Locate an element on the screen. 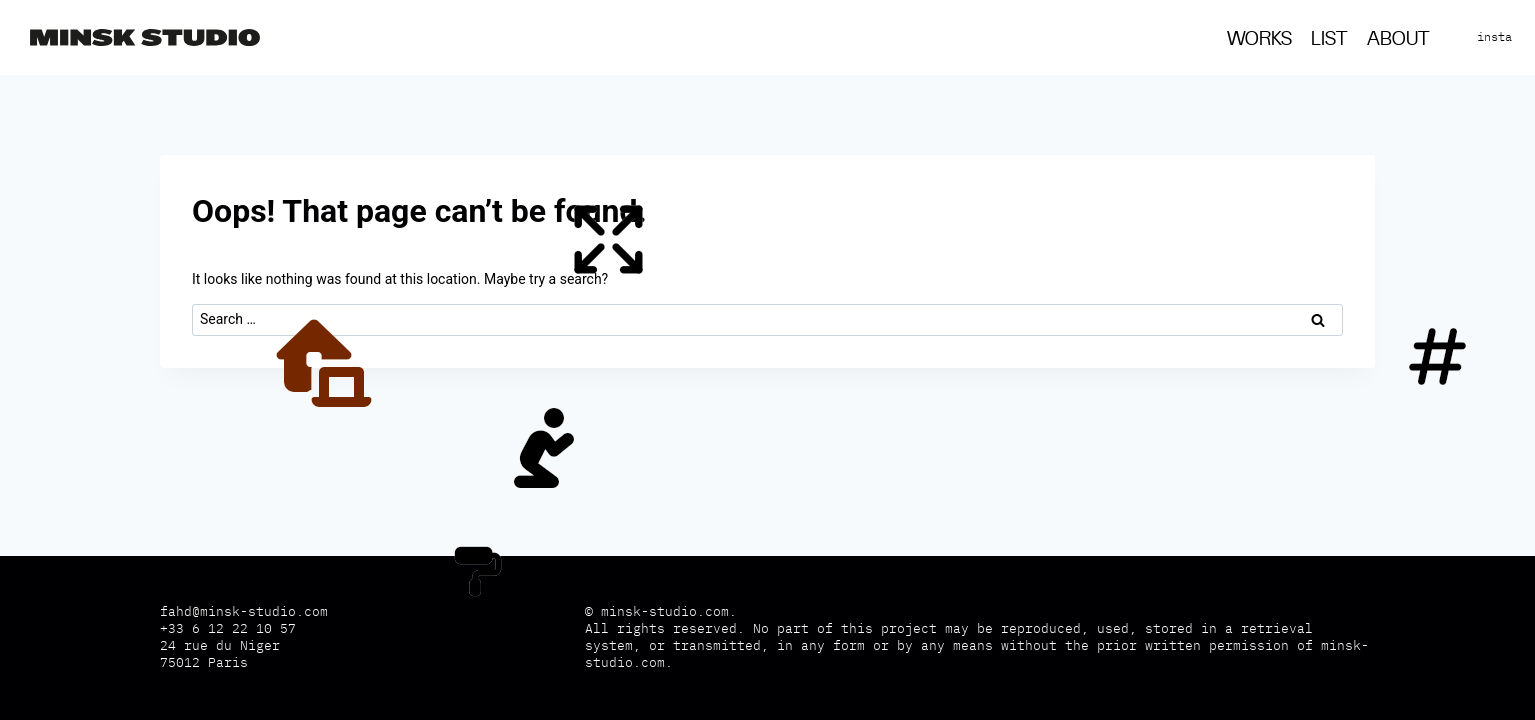 The width and height of the screenshot is (1535, 720). work from home or remote work mode is located at coordinates (324, 362).